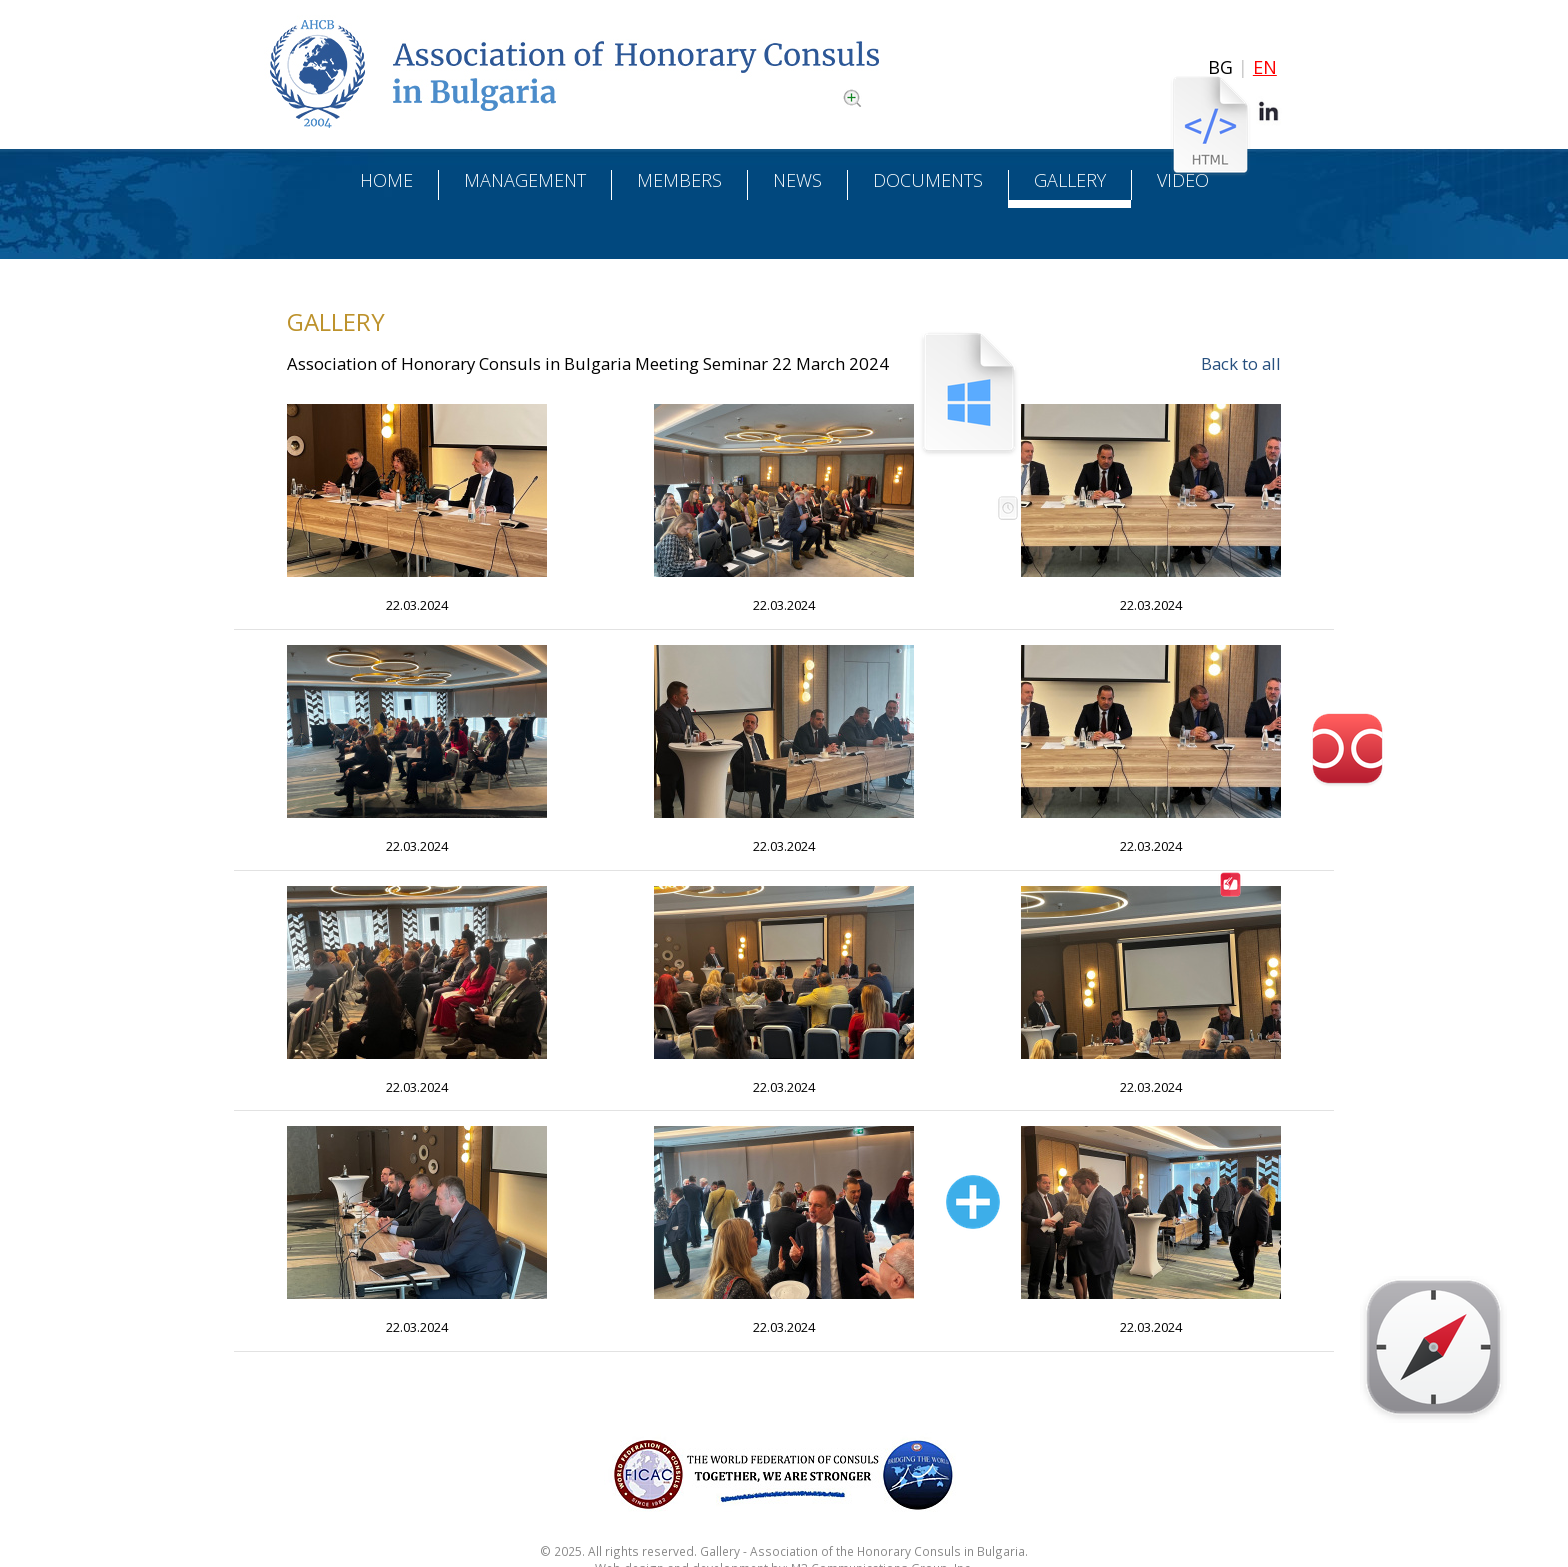 The image size is (1568, 1567). Describe the element at coordinates (1008, 508) in the screenshot. I see `image is currently loading` at that location.